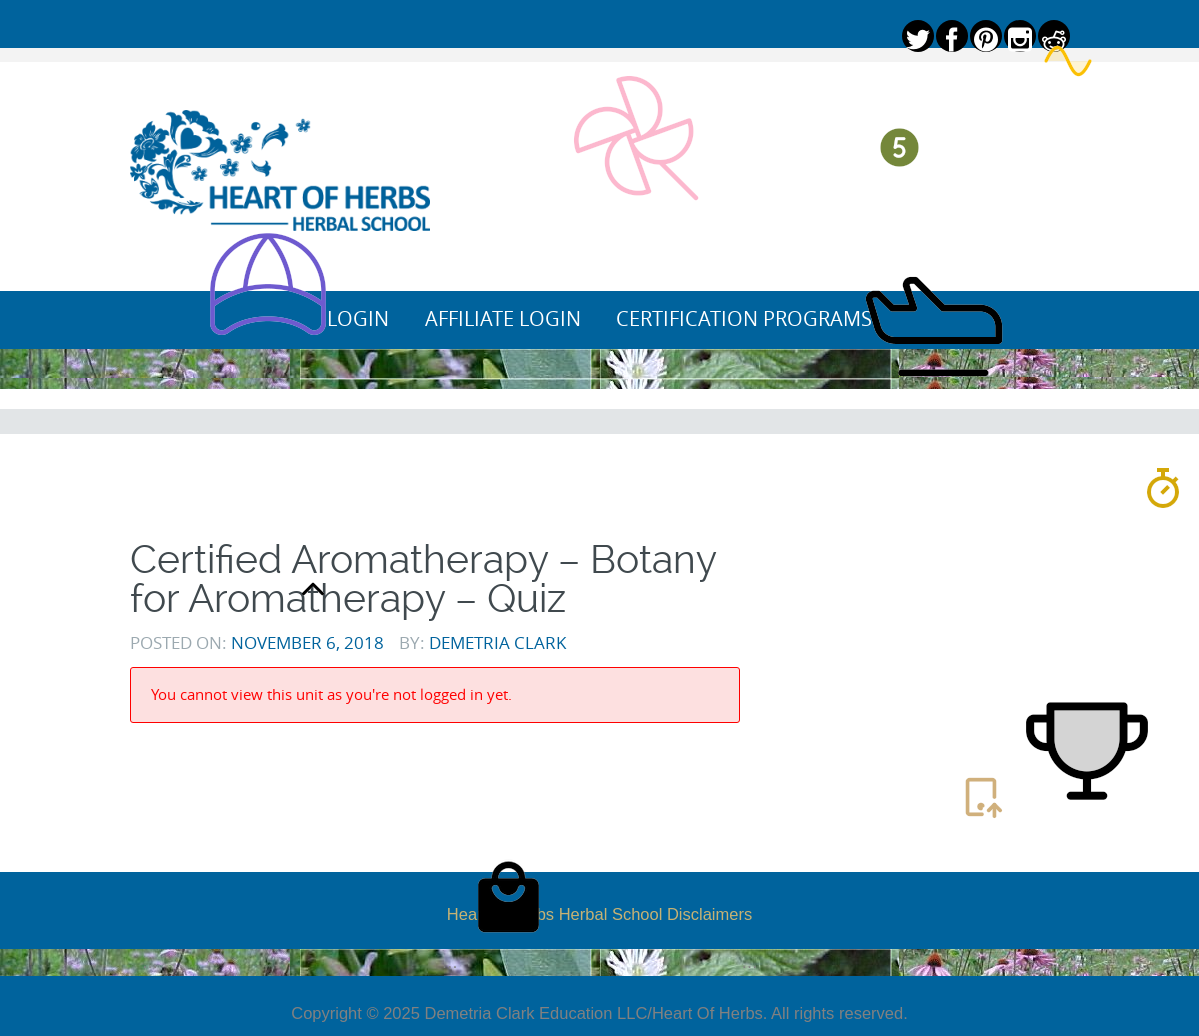 The width and height of the screenshot is (1199, 1036). Describe the element at coordinates (899, 147) in the screenshot. I see `indicates step 5 in a multi-step process` at that location.